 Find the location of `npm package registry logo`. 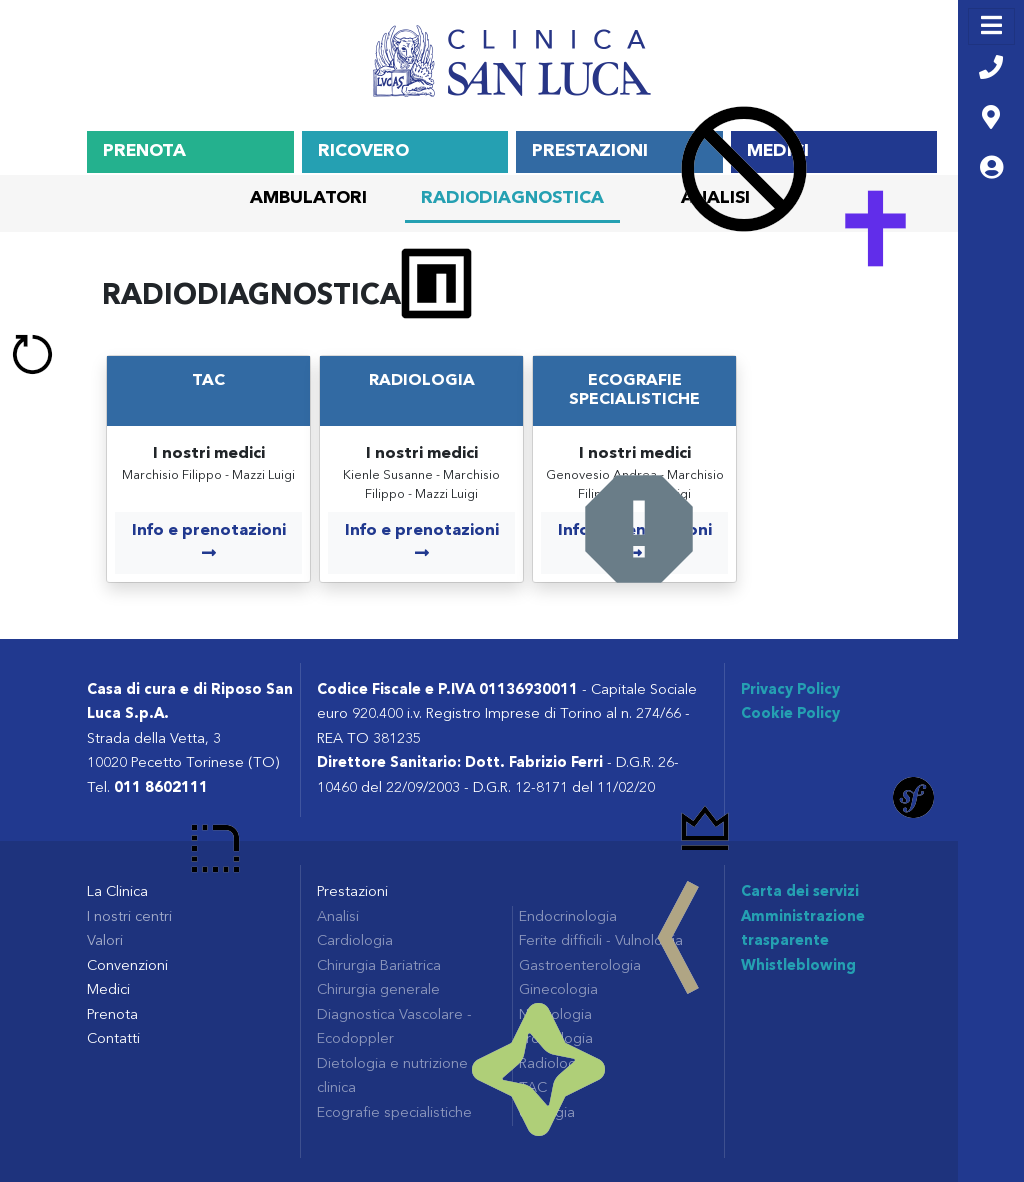

npm package registry logo is located at coordinates (436, 283).